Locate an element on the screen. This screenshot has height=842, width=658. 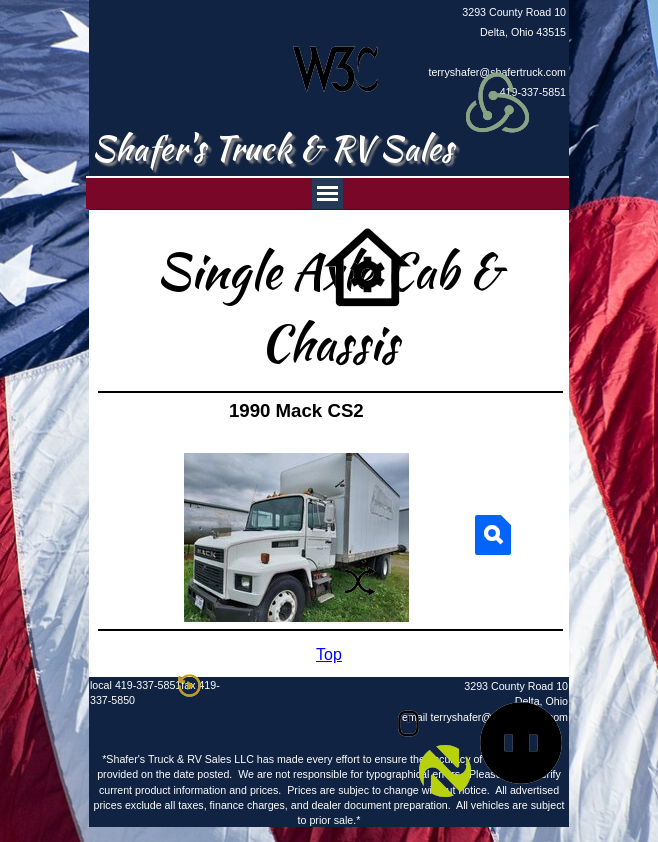
indicates mouse input device connected is located at coordinates (408, 723).